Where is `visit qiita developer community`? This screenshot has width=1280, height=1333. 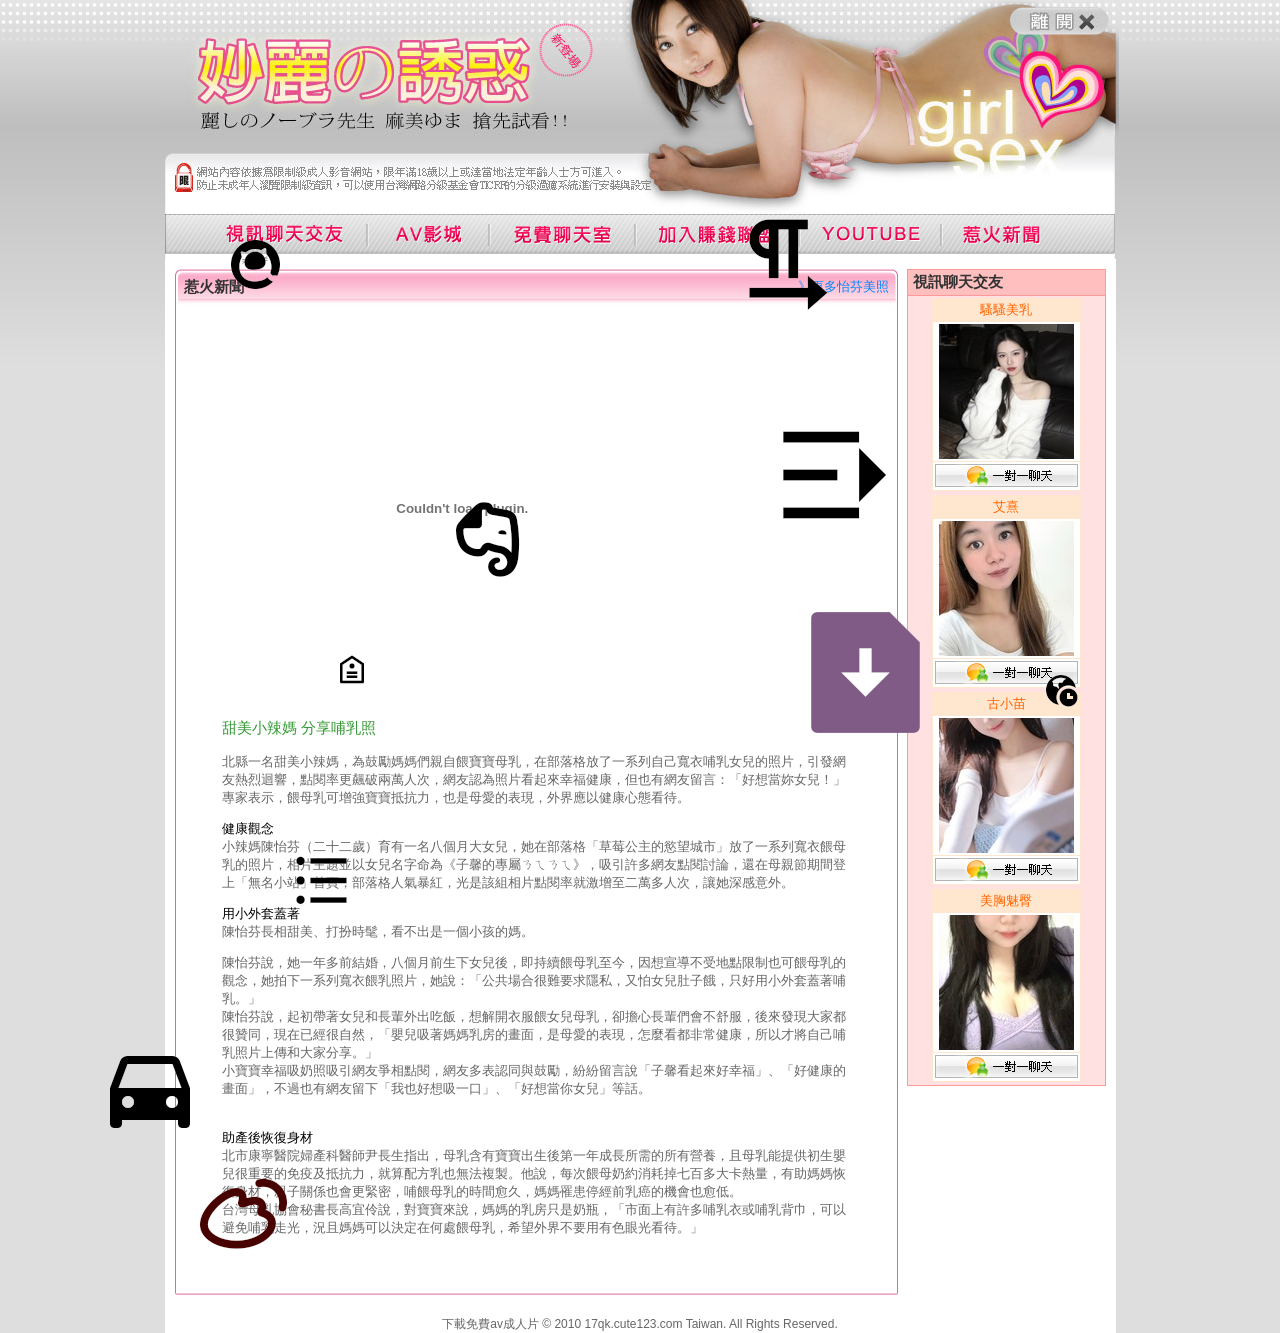
visit qiita developer community is located at coordinates (255, 264).